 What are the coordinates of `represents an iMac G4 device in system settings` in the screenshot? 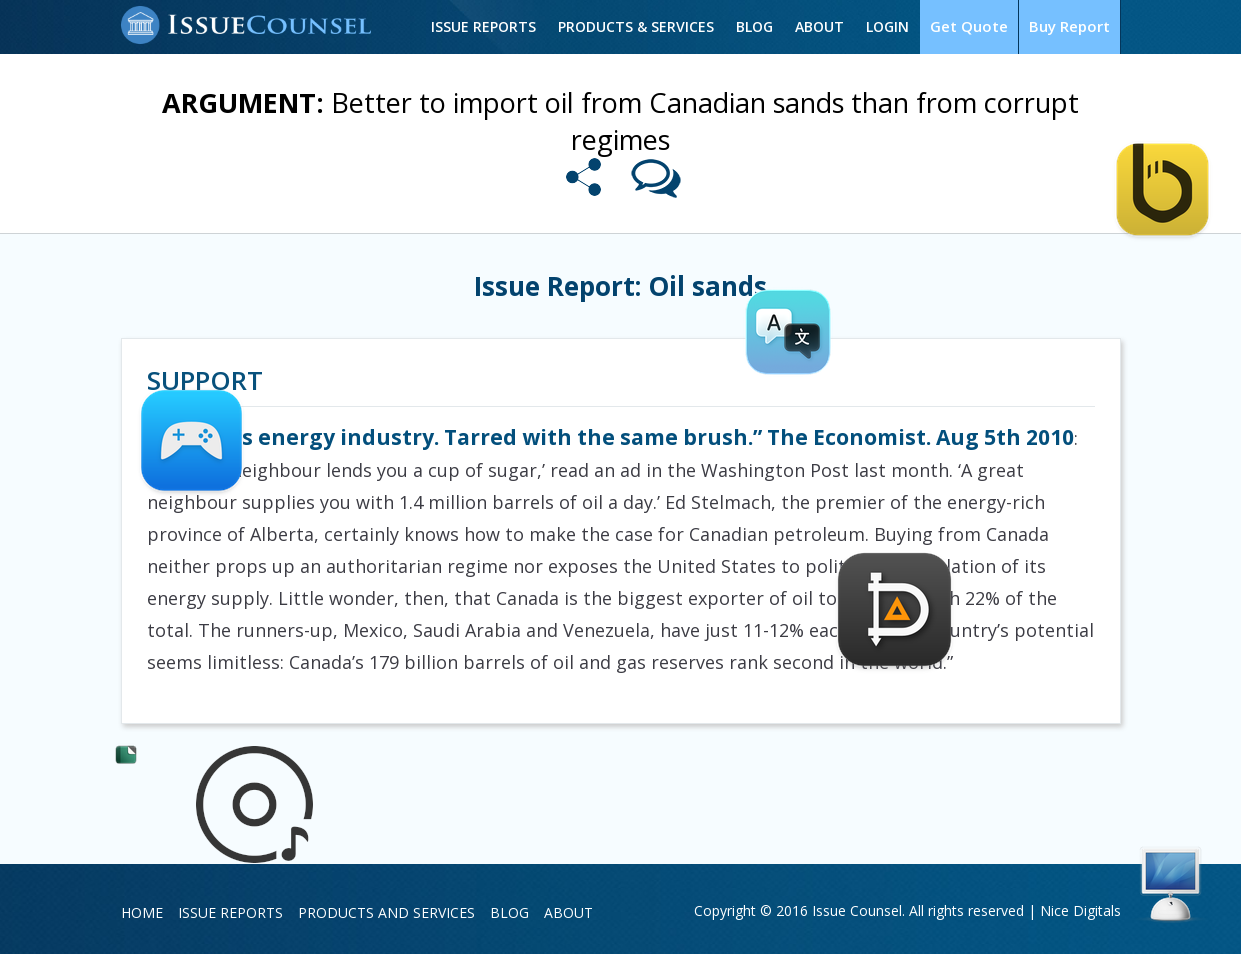 It's located at (1170, 880).